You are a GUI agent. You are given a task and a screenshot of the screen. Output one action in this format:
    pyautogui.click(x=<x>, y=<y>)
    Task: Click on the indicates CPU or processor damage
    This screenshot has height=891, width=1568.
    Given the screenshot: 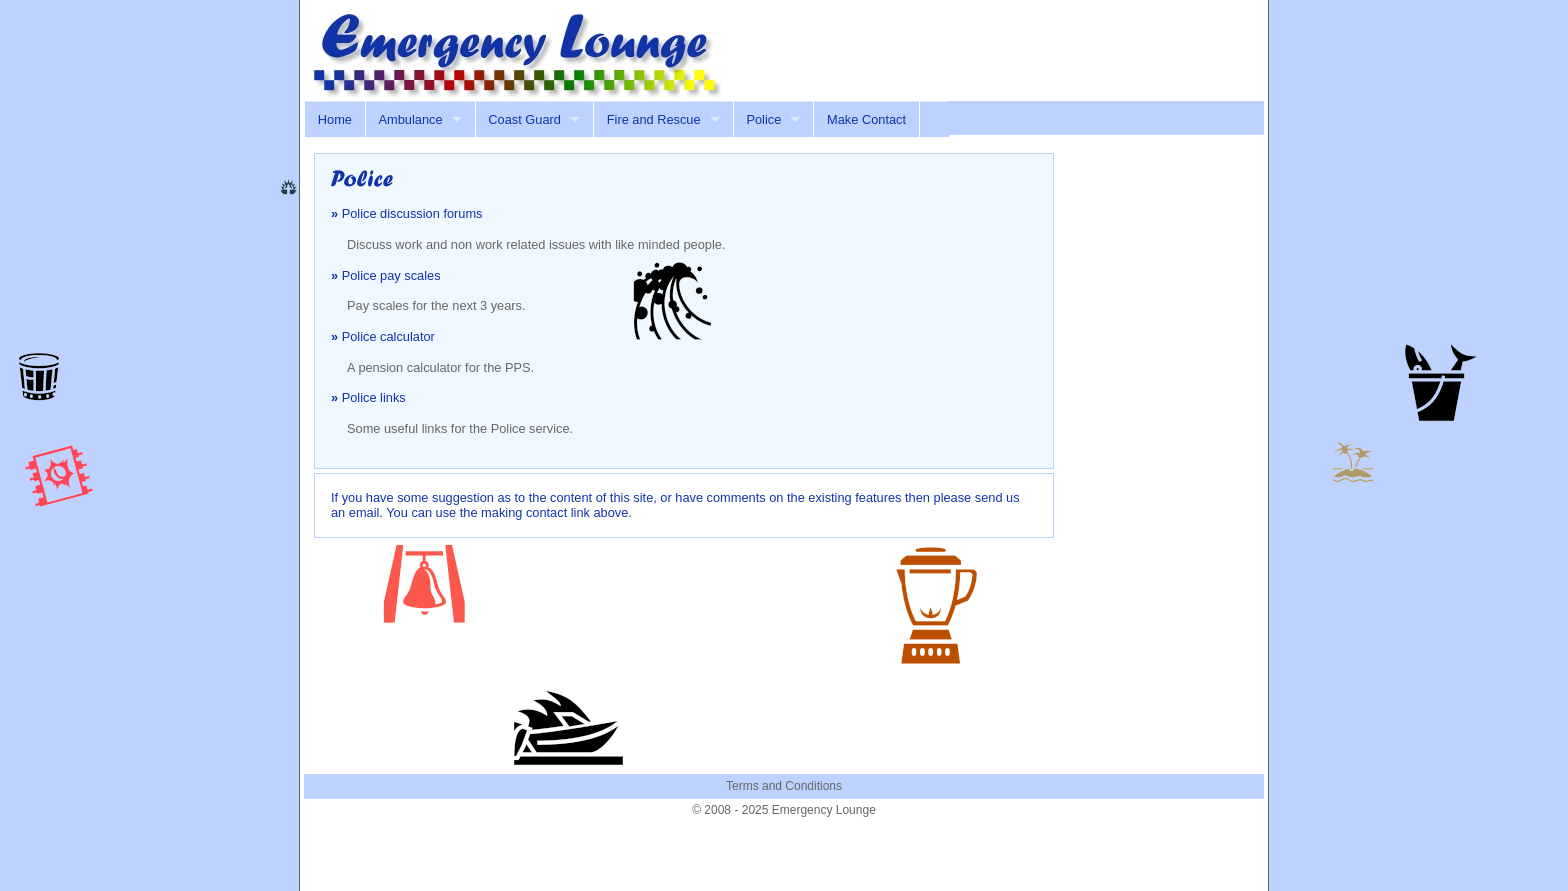 What is the action you would take?
    pyautogui.click(x=59, y=476)
    